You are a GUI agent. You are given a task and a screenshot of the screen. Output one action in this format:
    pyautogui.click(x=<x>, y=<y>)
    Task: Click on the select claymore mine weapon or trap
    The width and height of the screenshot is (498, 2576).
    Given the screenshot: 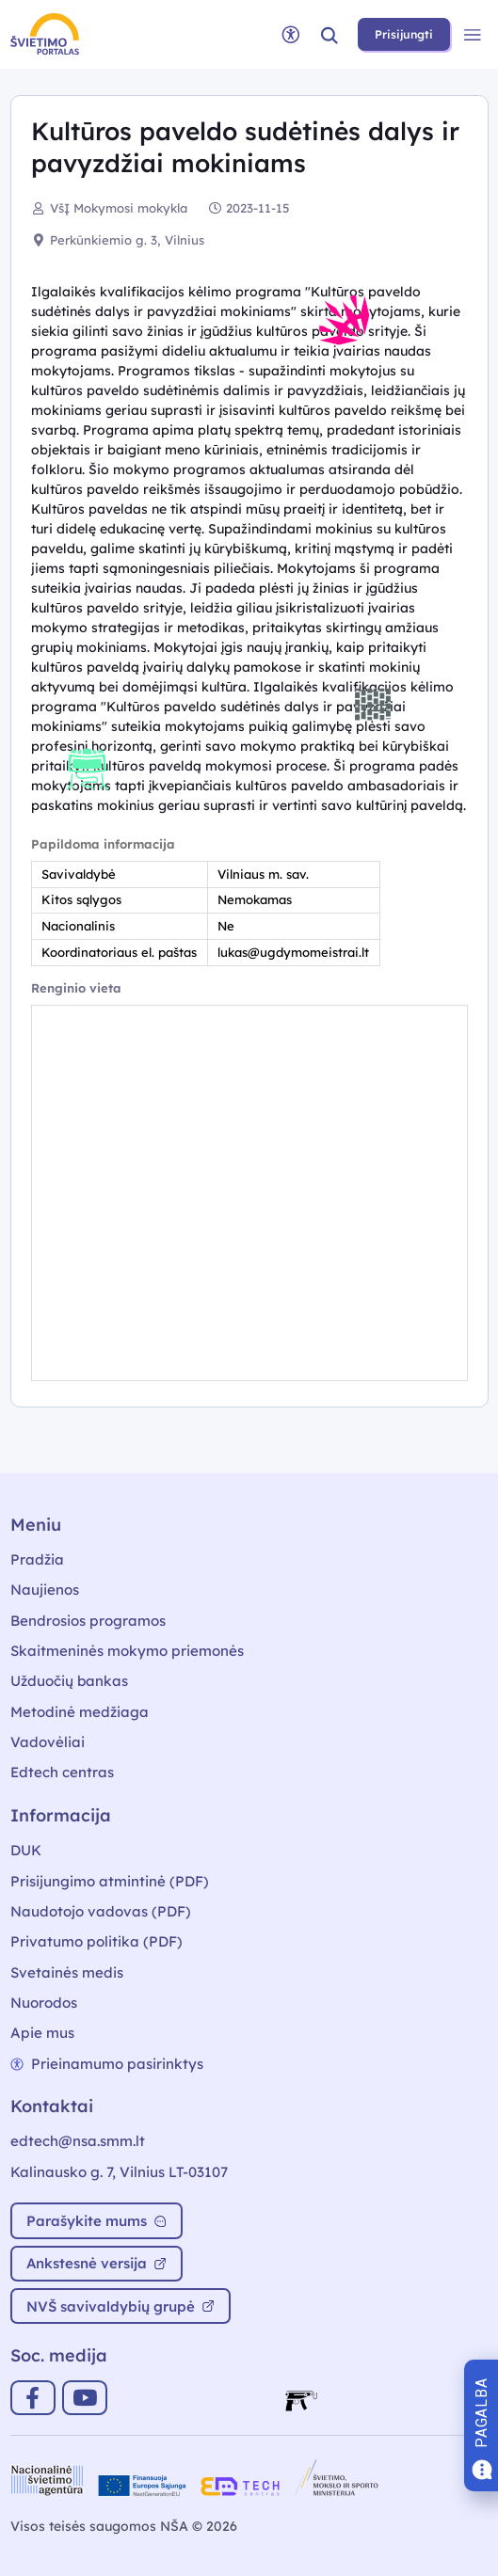 What is the action you would take?
    pyautogui.click(x=87, y=769)
    